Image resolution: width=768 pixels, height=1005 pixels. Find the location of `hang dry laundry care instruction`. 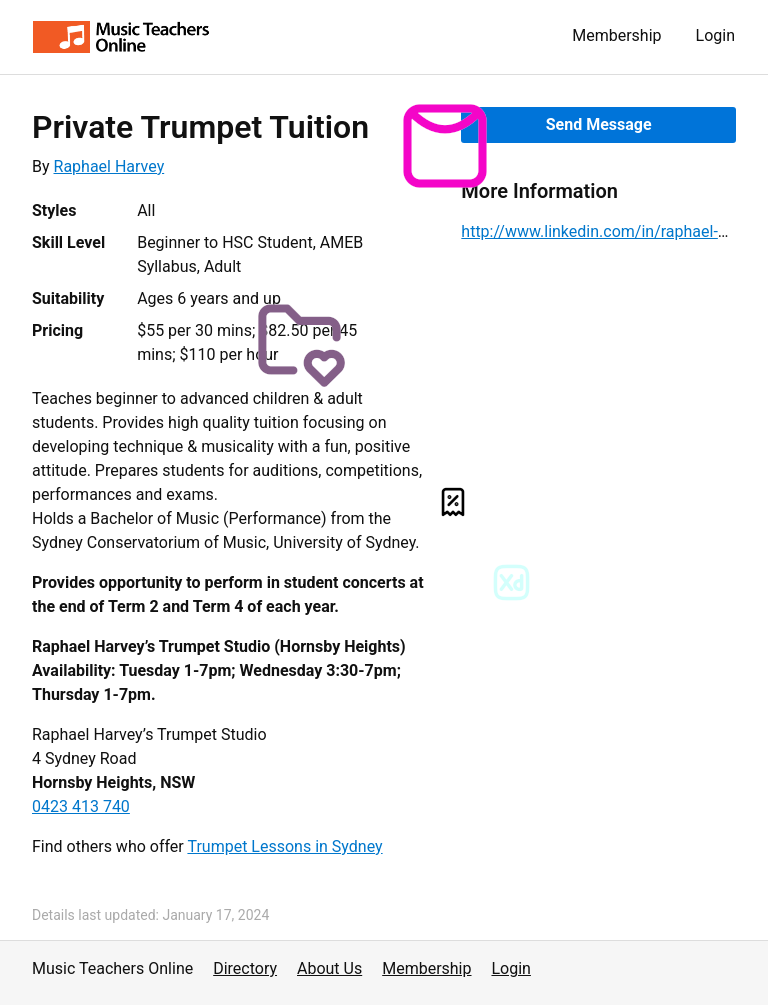

hang dry laundry care instruction is located at coordinates (445, 146).